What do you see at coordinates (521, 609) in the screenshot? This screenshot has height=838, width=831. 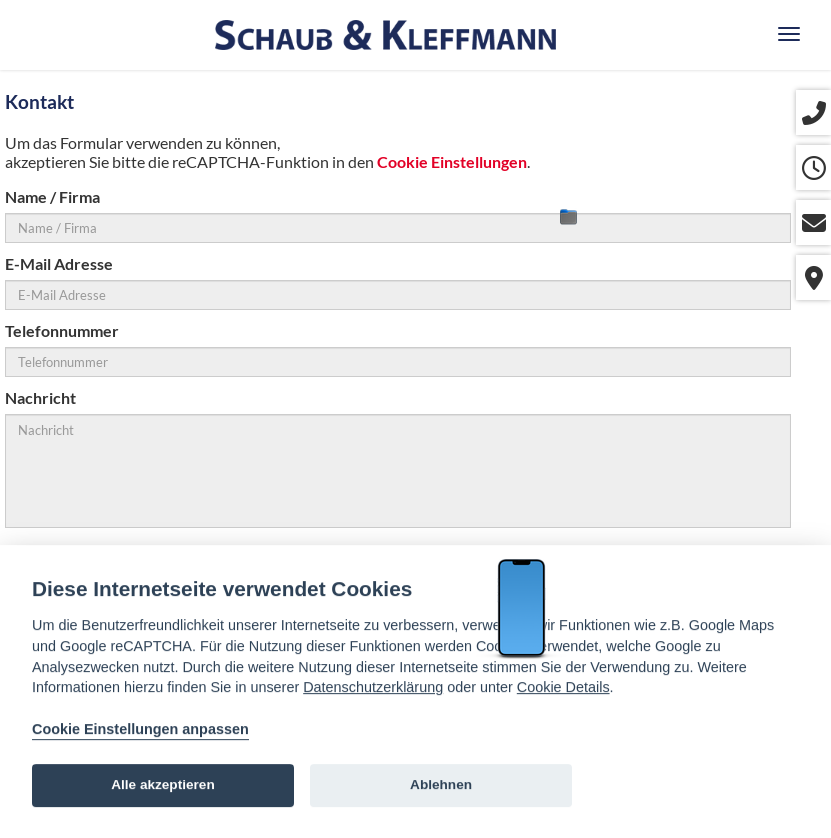 I see `iPhone 13 Pro device icon` at bounding box center [521, 609].